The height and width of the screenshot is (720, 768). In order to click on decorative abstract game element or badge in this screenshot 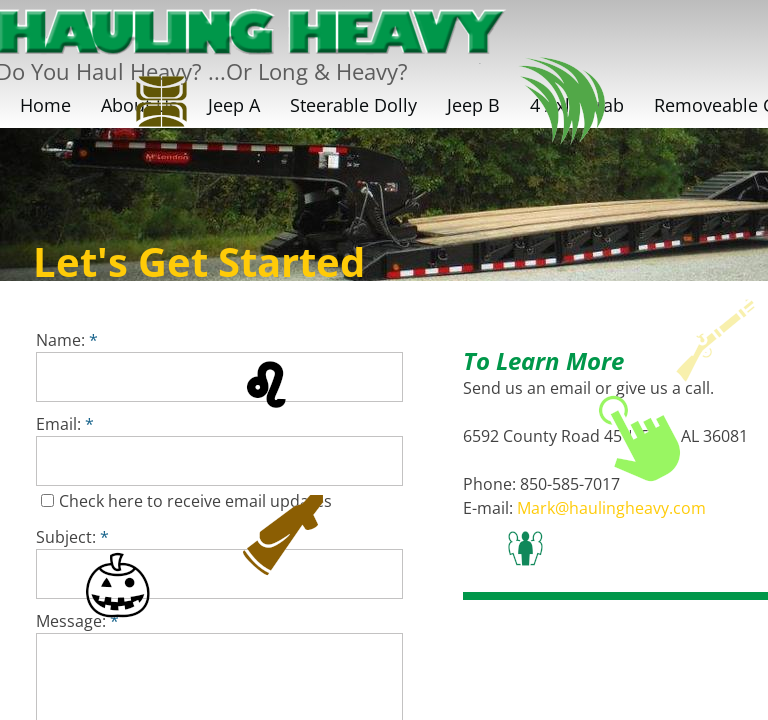, I will do `click(161, 101)`.